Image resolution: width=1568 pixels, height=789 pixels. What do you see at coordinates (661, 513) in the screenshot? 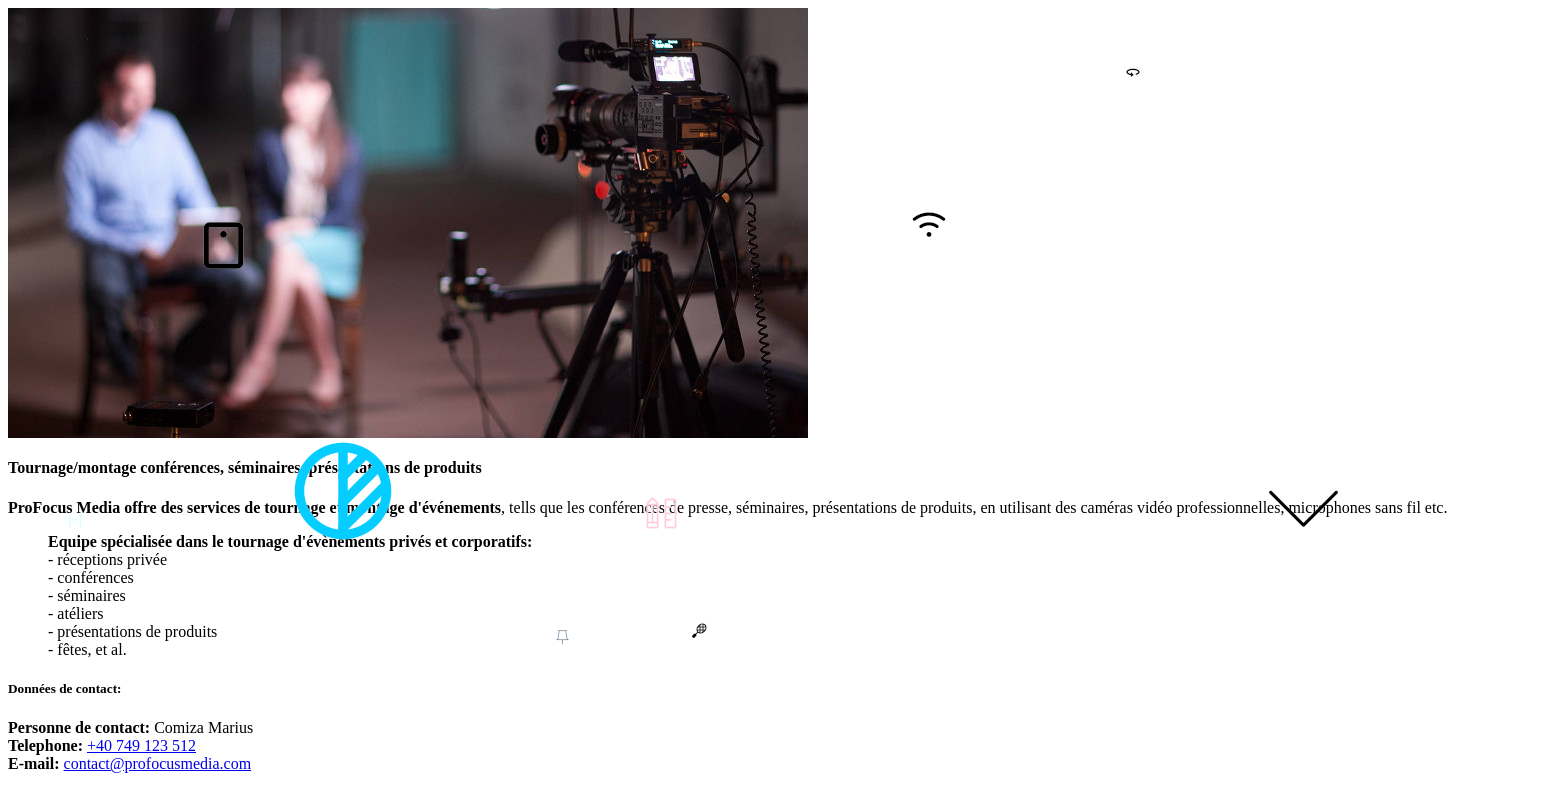
I see `access design or editing tools` at bounding box center [661, 513].